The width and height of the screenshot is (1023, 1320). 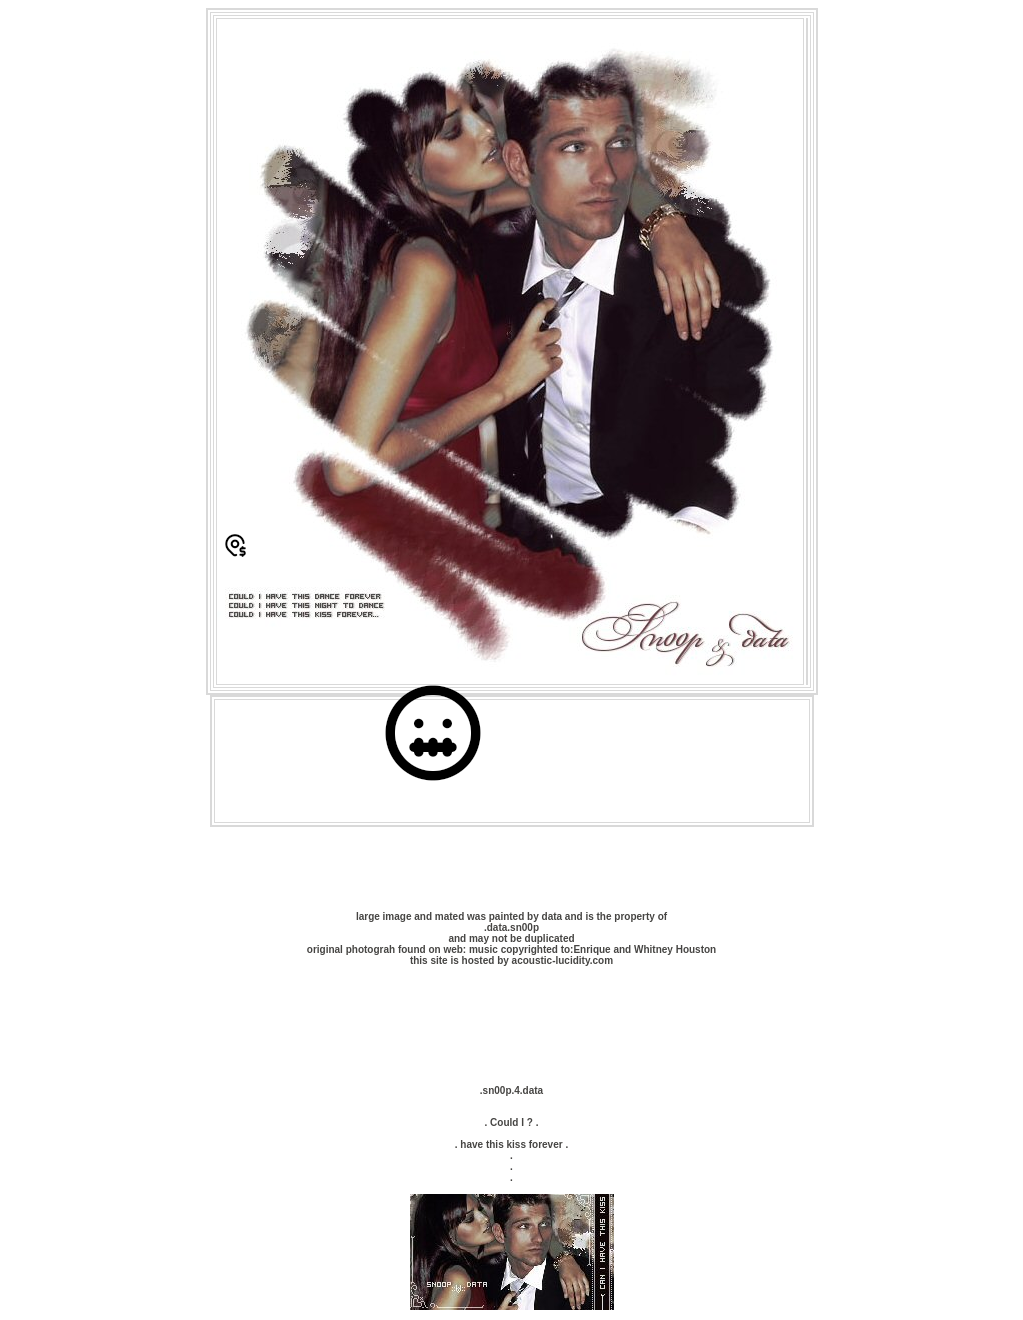 What do you see at coordinates (235, 545) in the screenshot?
I see `find nearby financial services or ATMs` at bounding box center [235, 545].